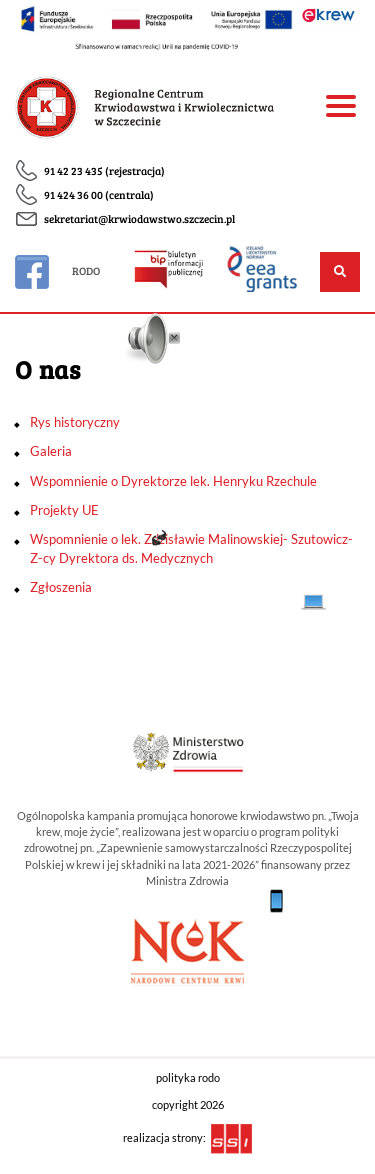 This screenshot has height=1174, width=375. What do you see at coordinates (153, 338) in the screenshot?
I see `indicates audio is muted` at bounding box center [153, 338].